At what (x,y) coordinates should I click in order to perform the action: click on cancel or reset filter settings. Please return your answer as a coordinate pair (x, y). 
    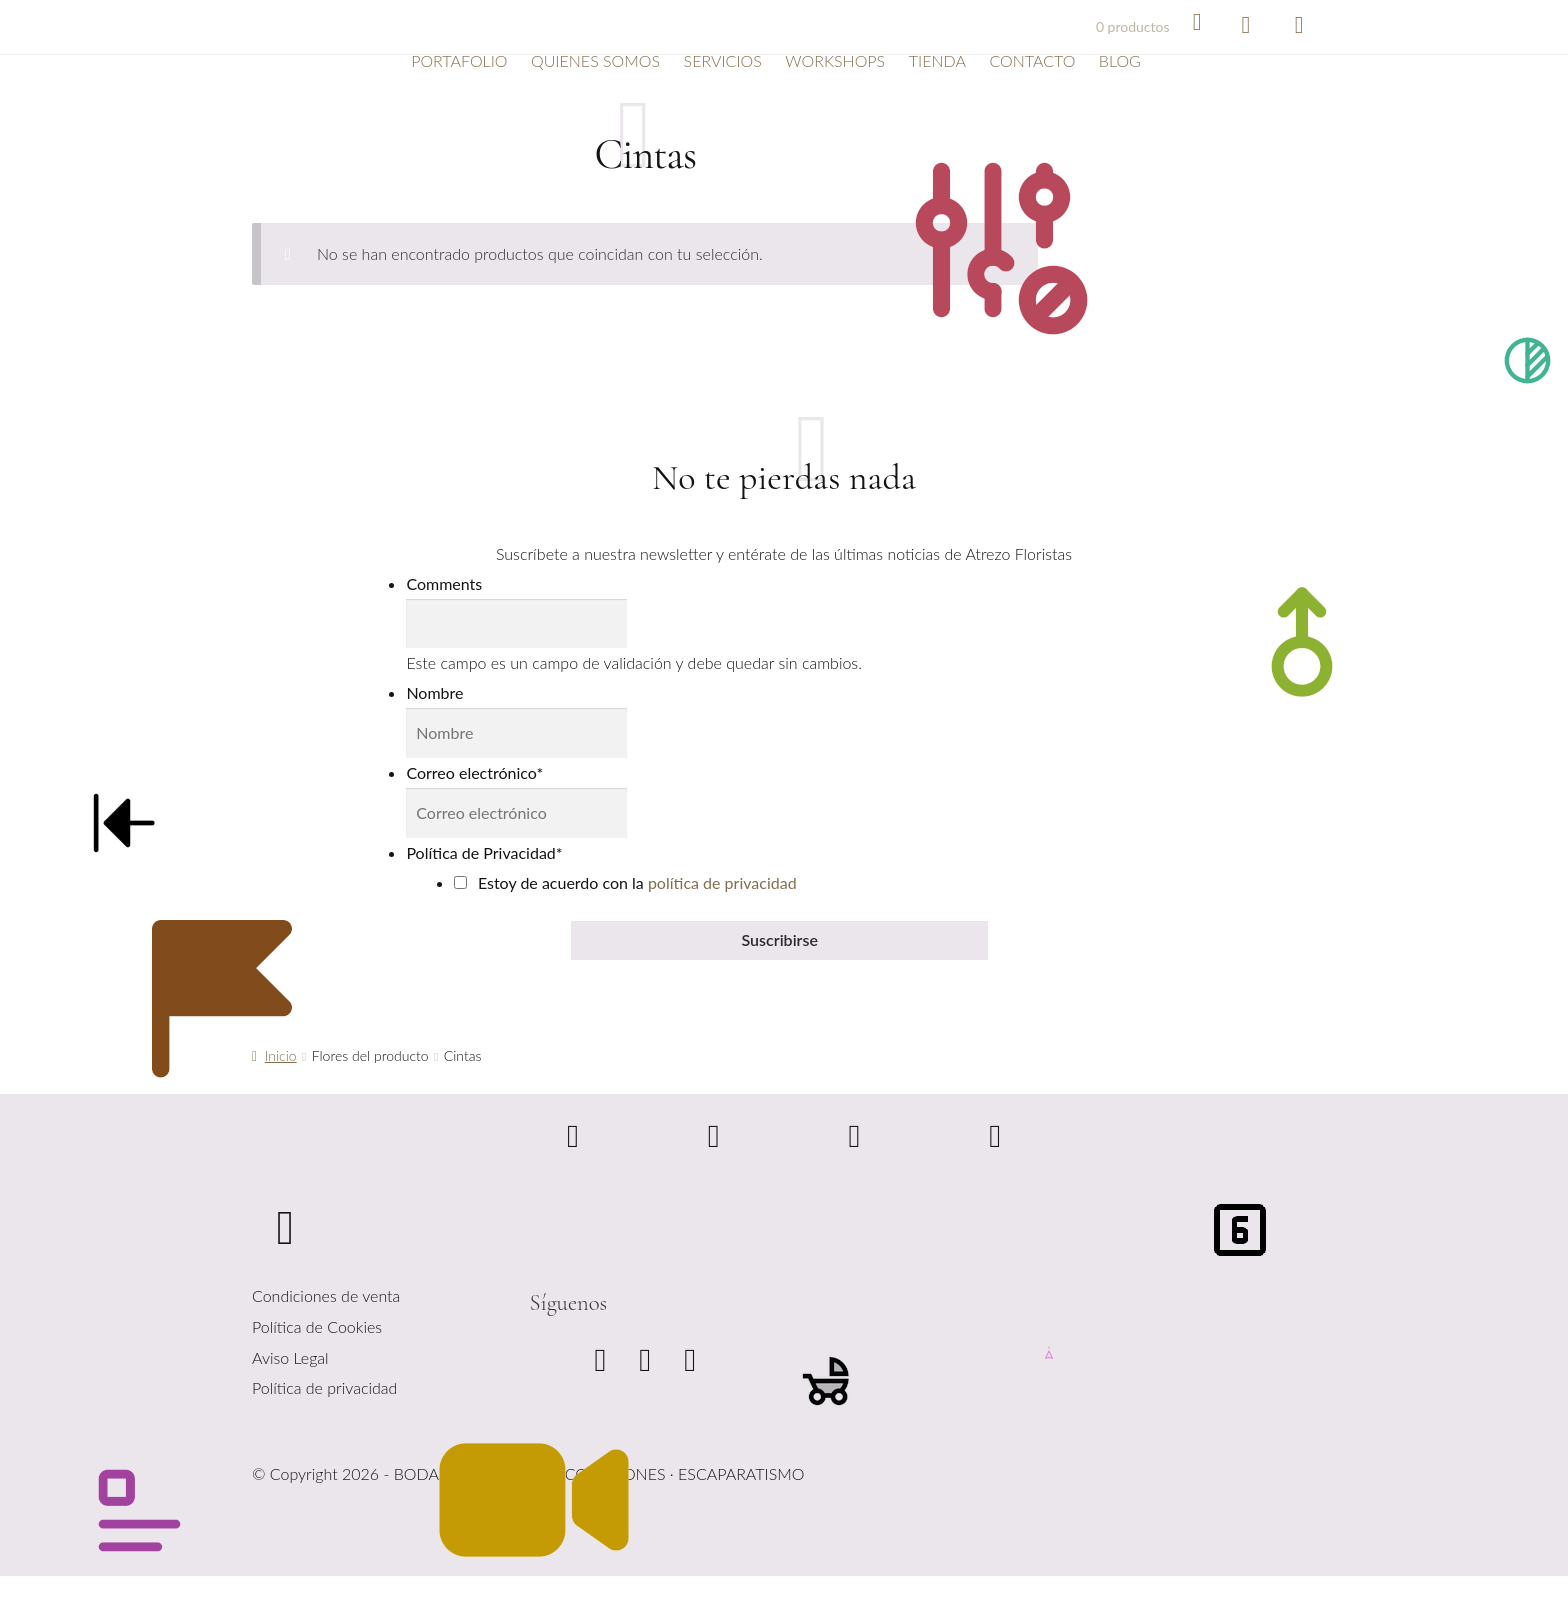
    Looking at the image, I should click on (993, 240).